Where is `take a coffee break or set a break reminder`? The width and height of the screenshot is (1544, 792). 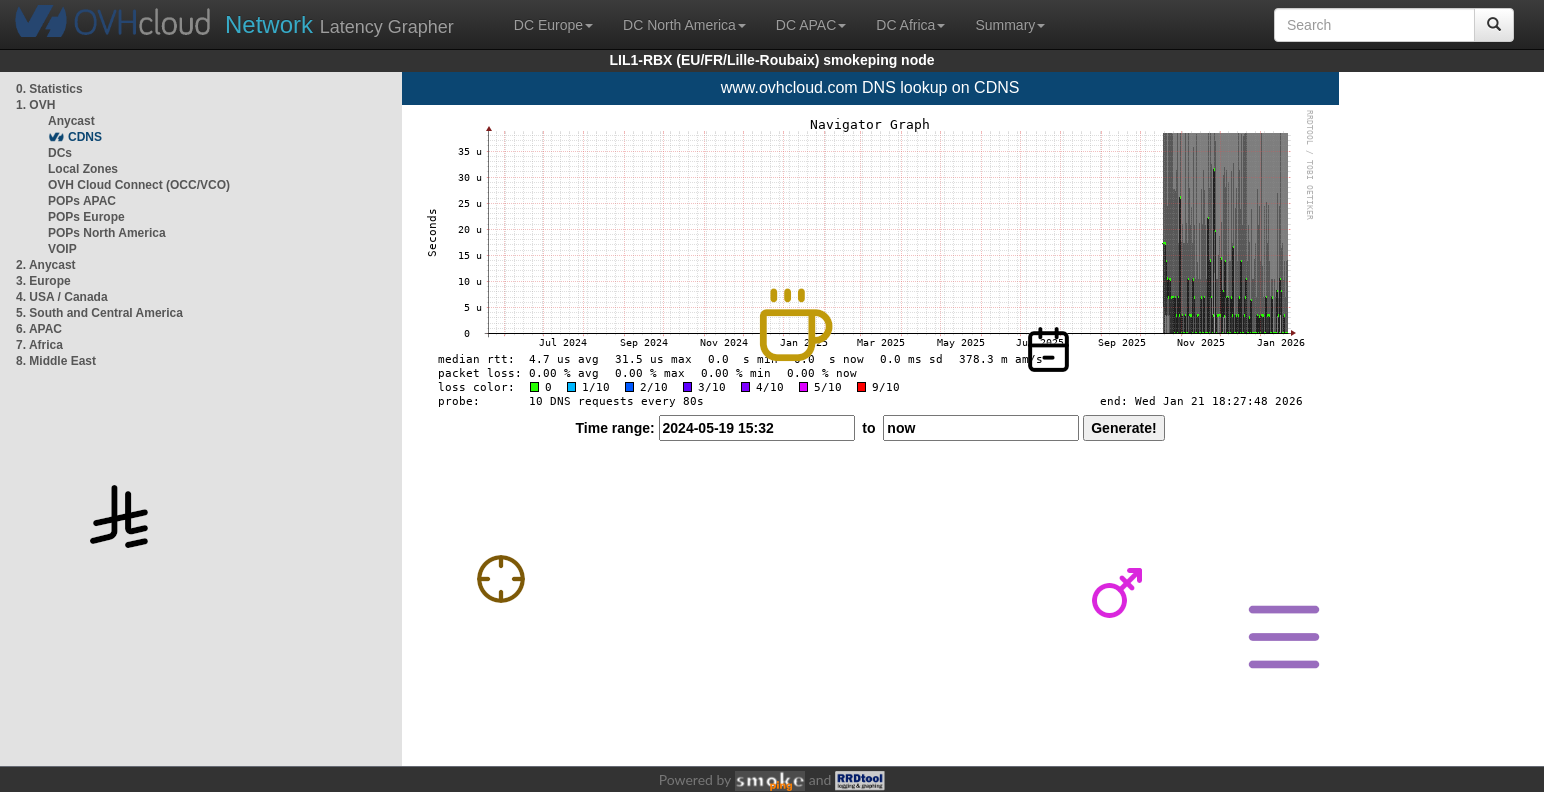 take a coffee break or set a break reminder is located at coordinates (794, 326).